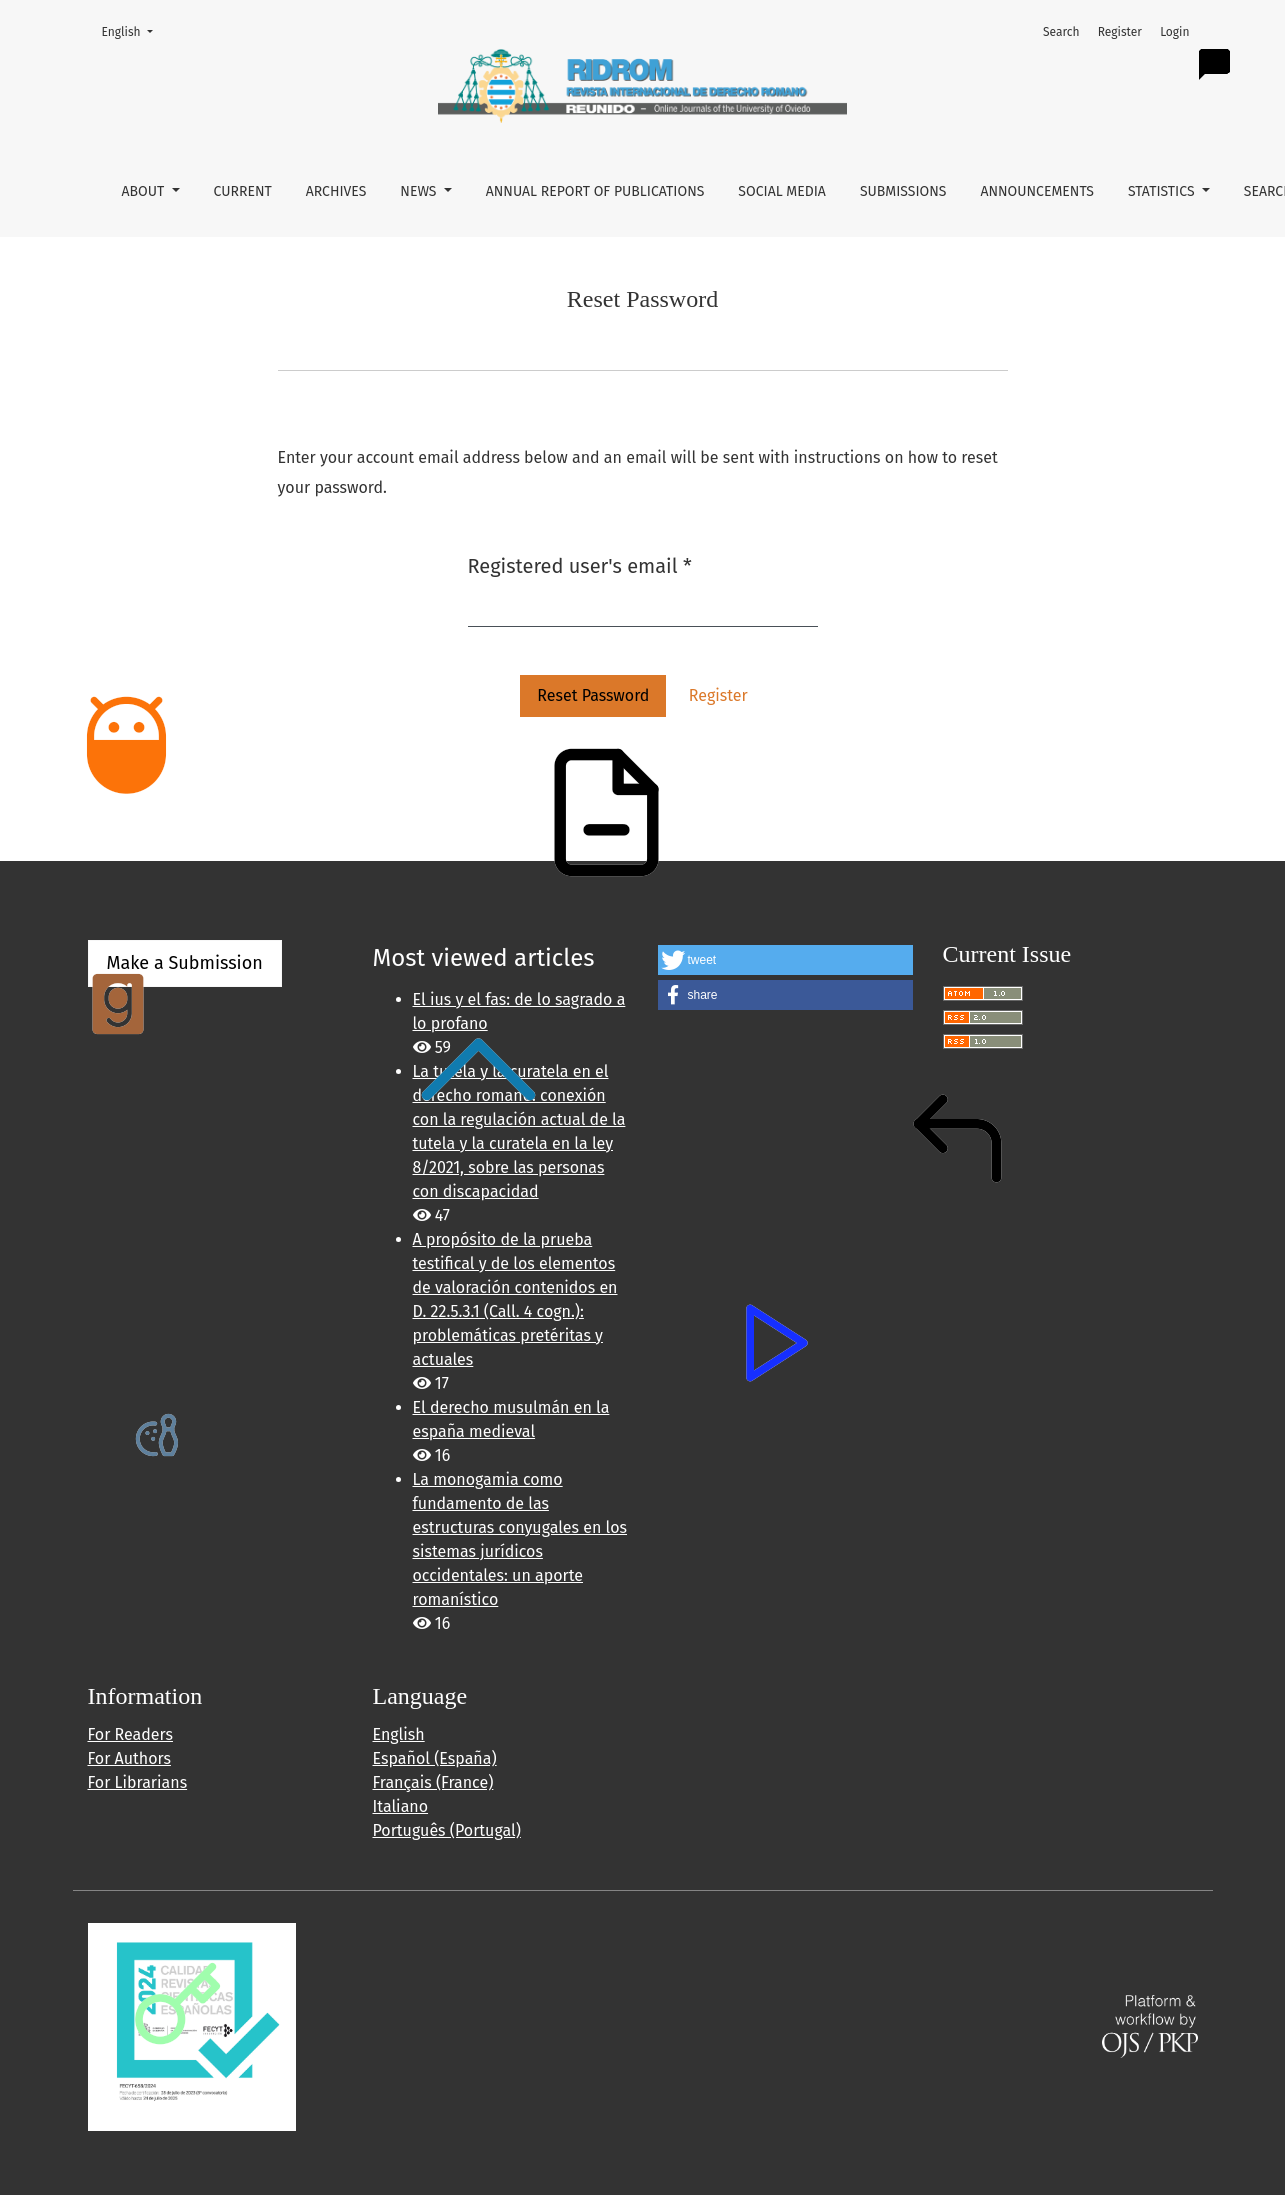  What do you see at coordinates (157, 1435) in the screenshot?
I see `browse bowling alleys nearby` at bounding box center [157, 1435].